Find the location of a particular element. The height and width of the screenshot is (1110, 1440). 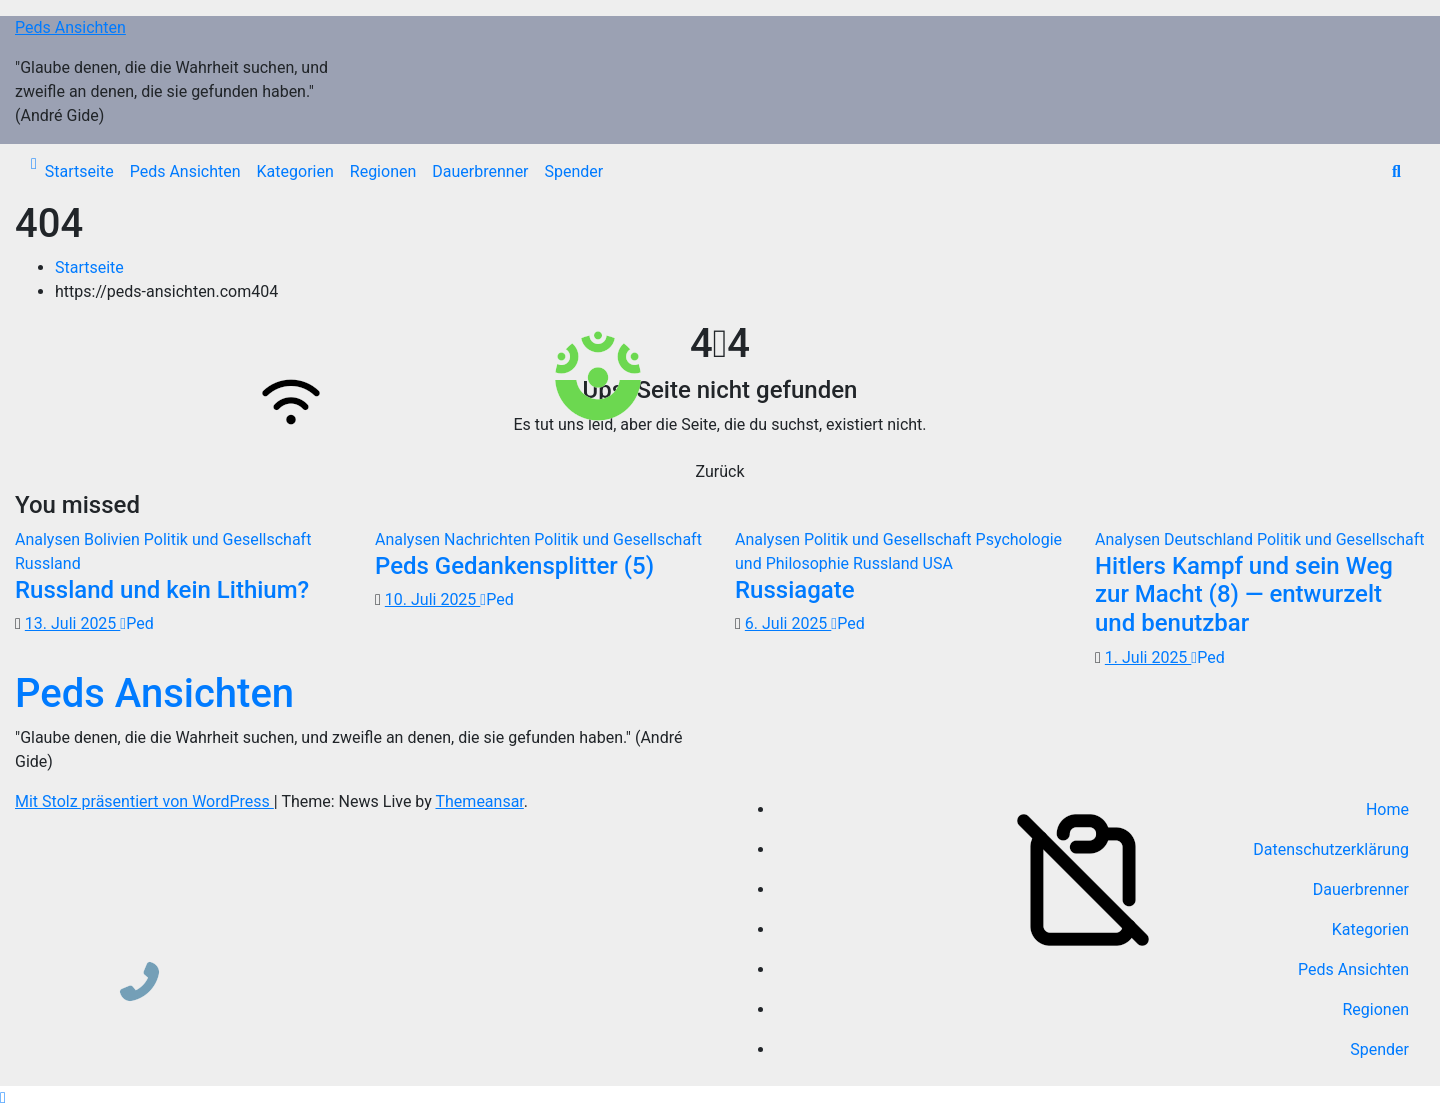

make a phone call is located at coordinates (139, 981).